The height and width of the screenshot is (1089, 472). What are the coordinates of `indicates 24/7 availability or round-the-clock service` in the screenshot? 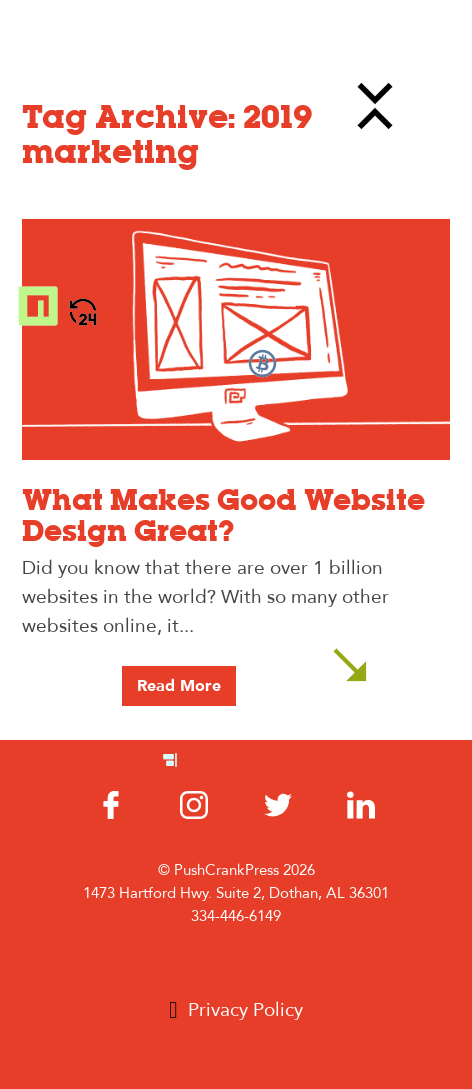 It's located at (83, 312).